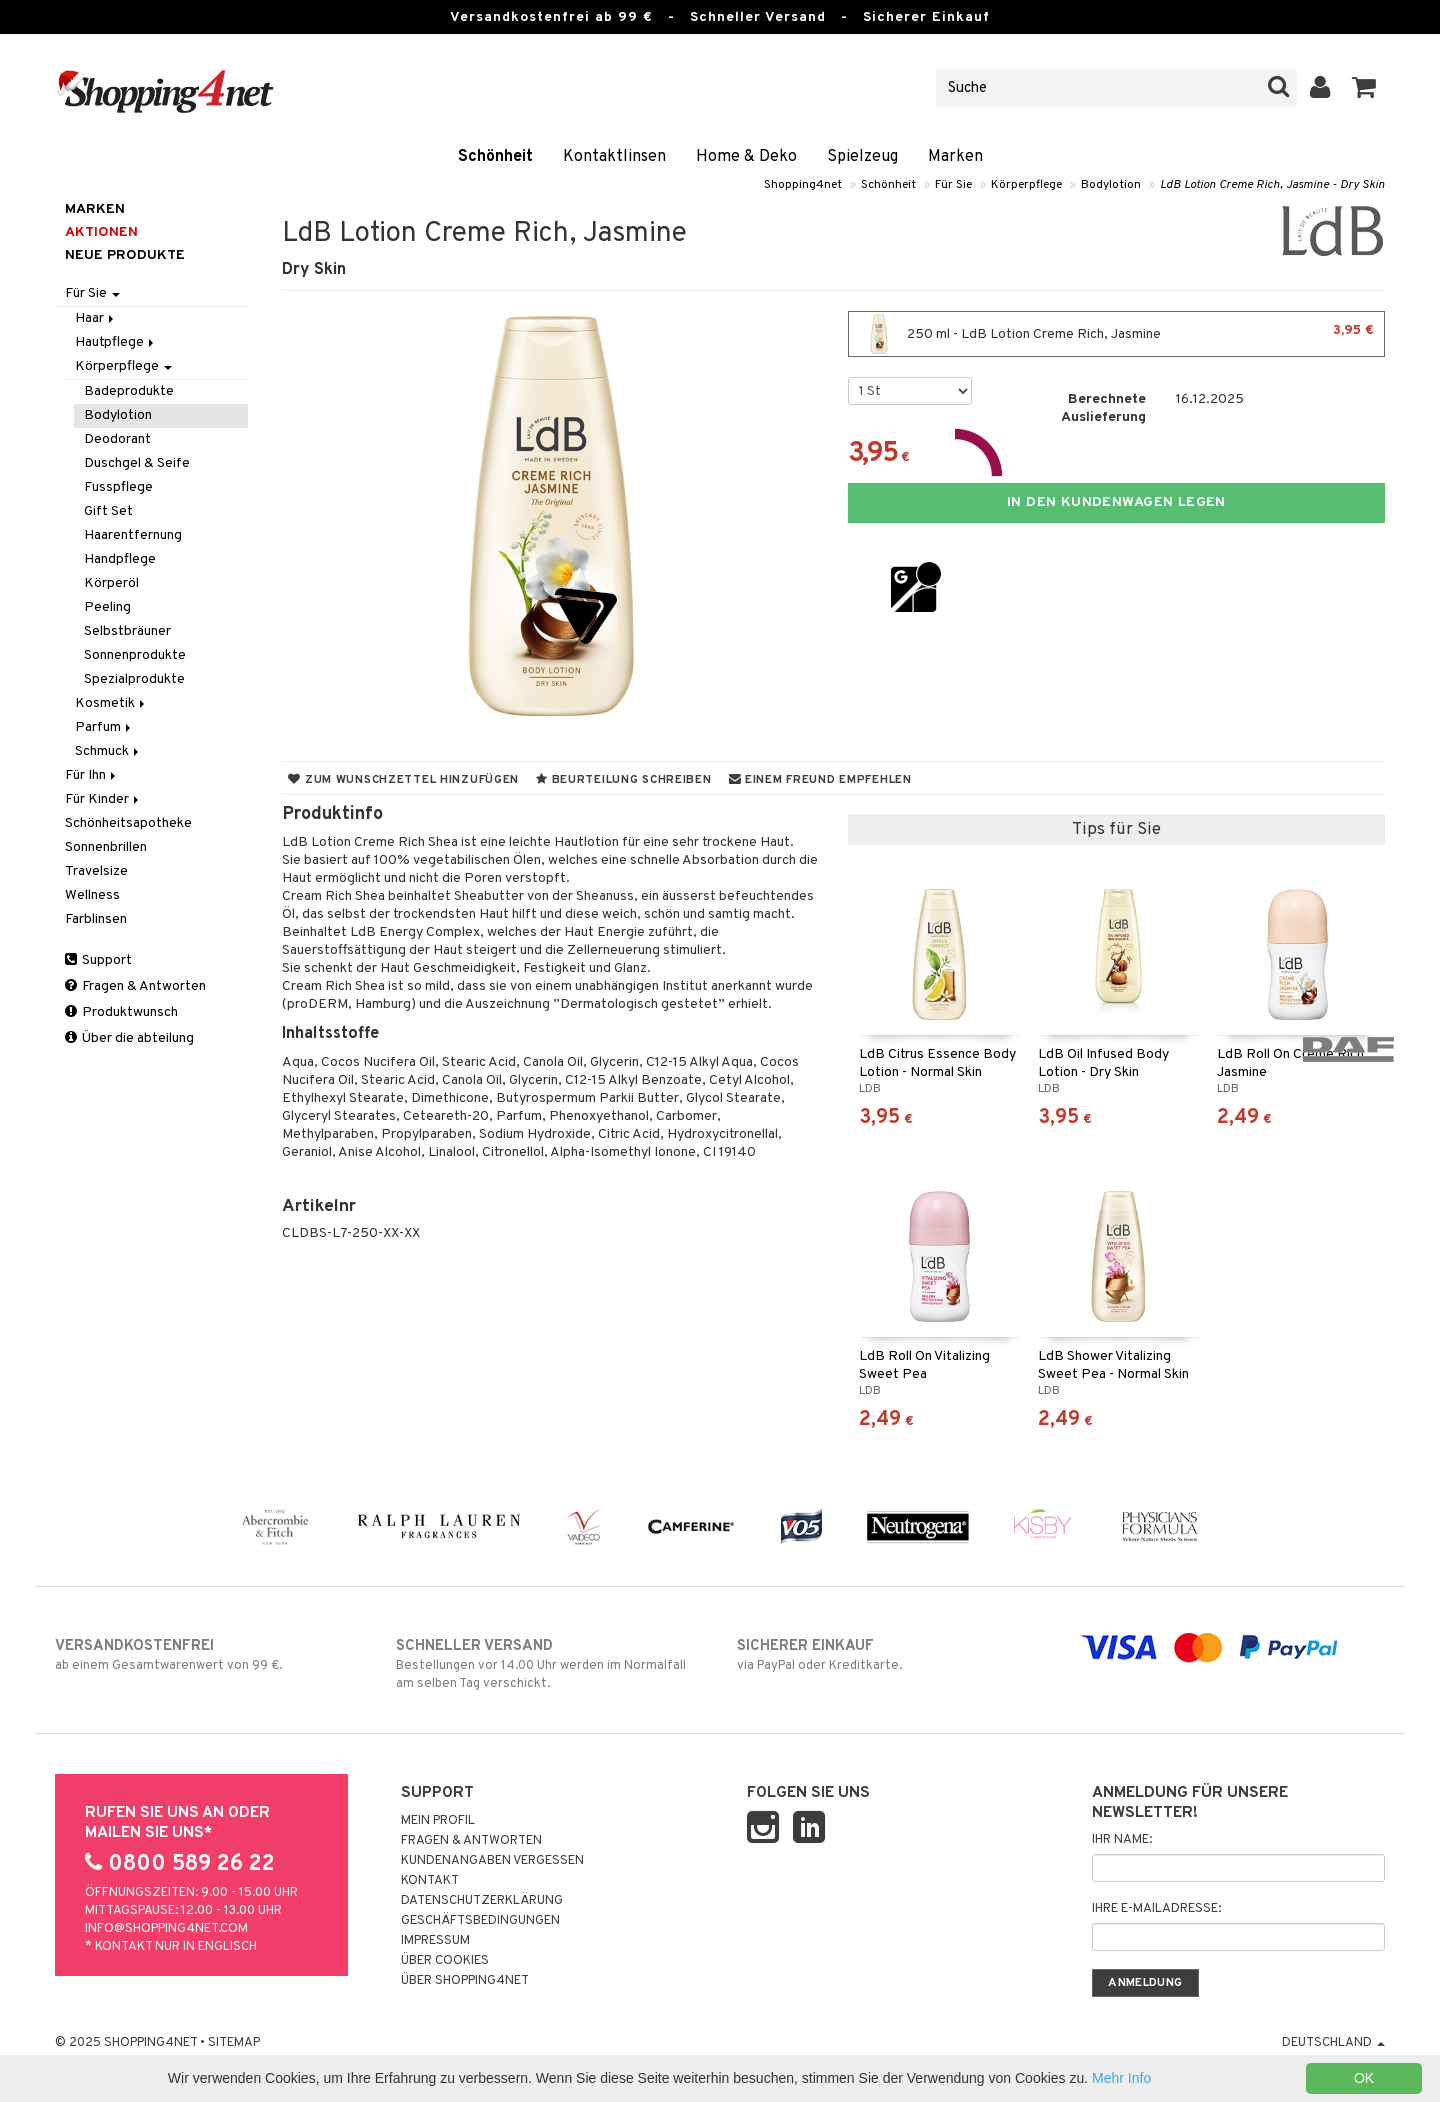 This screenshot has width=1440, height=2102. Describe the element at coordinates (916, 587) in the screenshot. I see `open google street view` at that location.